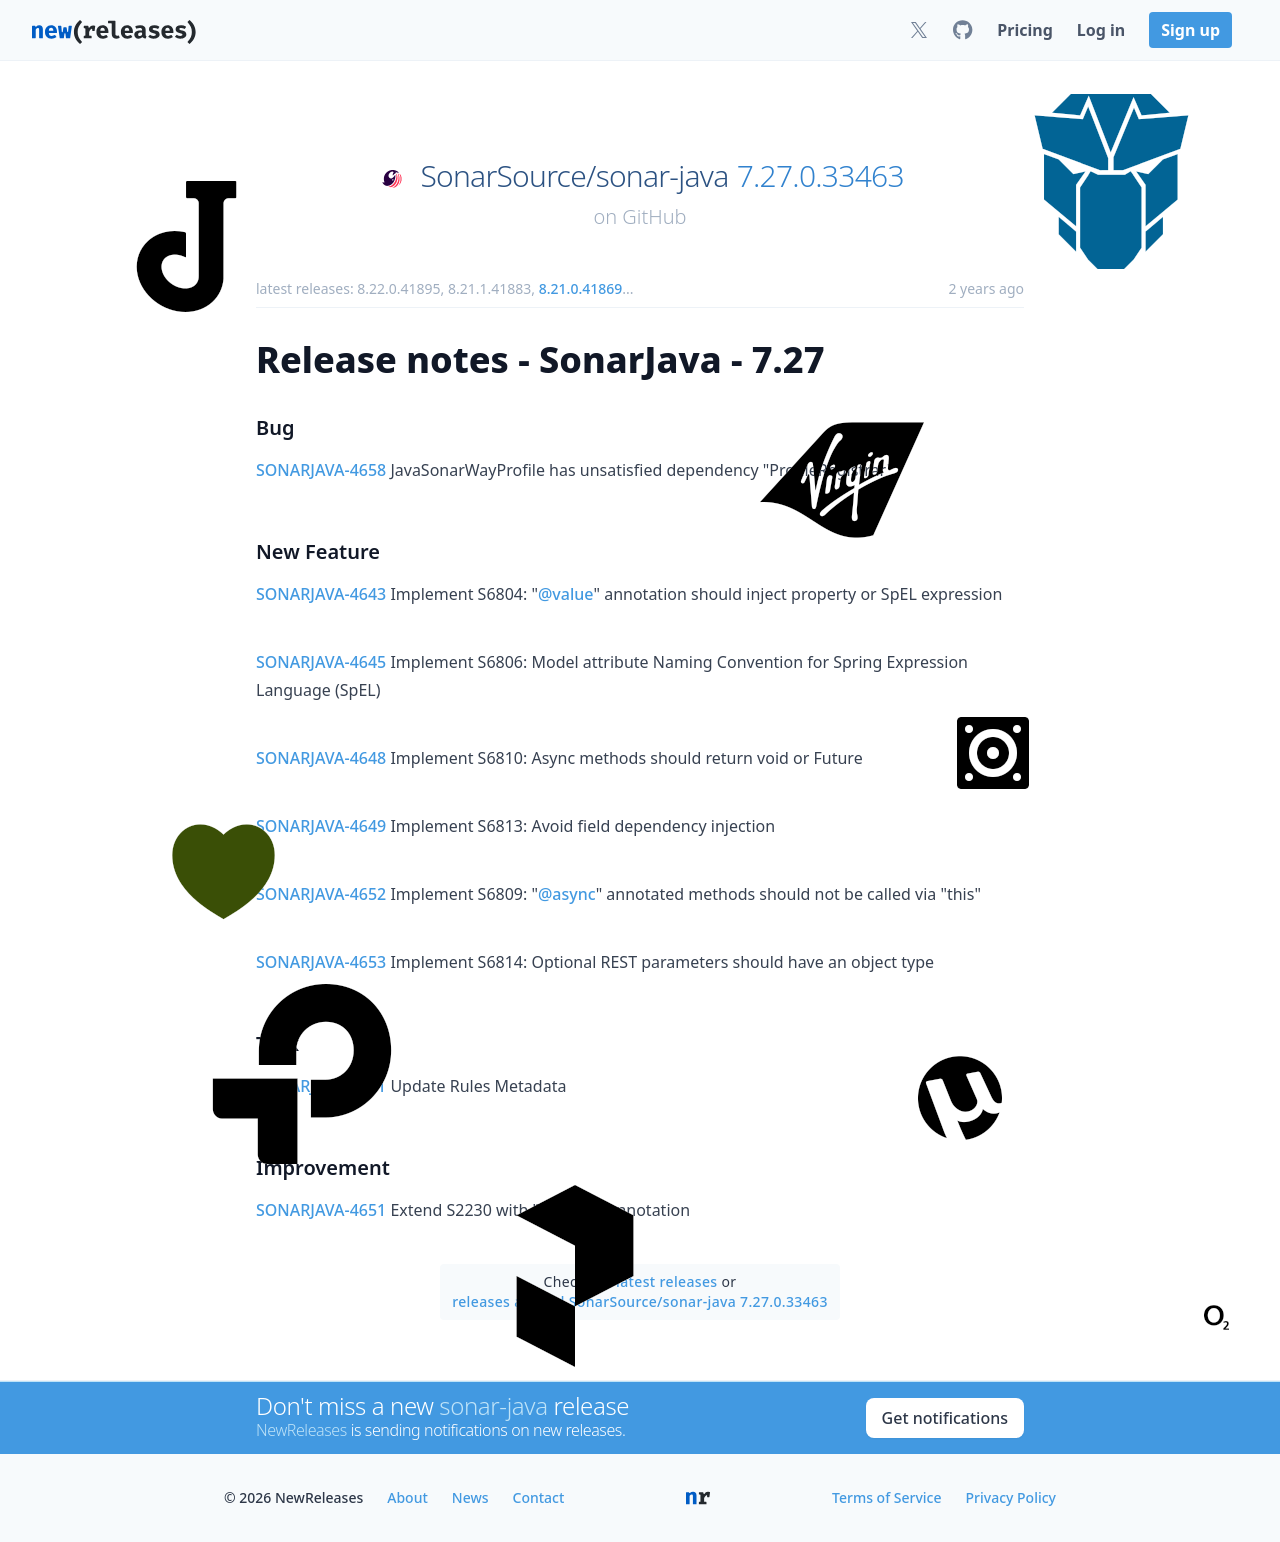 This screenshot has height=1542, width=1280. What do you see at coordinates (575, 1276) in the screenshot?
I see `prefect logo - a data workflow orchestration platform` at bounding box center [575, 1276].